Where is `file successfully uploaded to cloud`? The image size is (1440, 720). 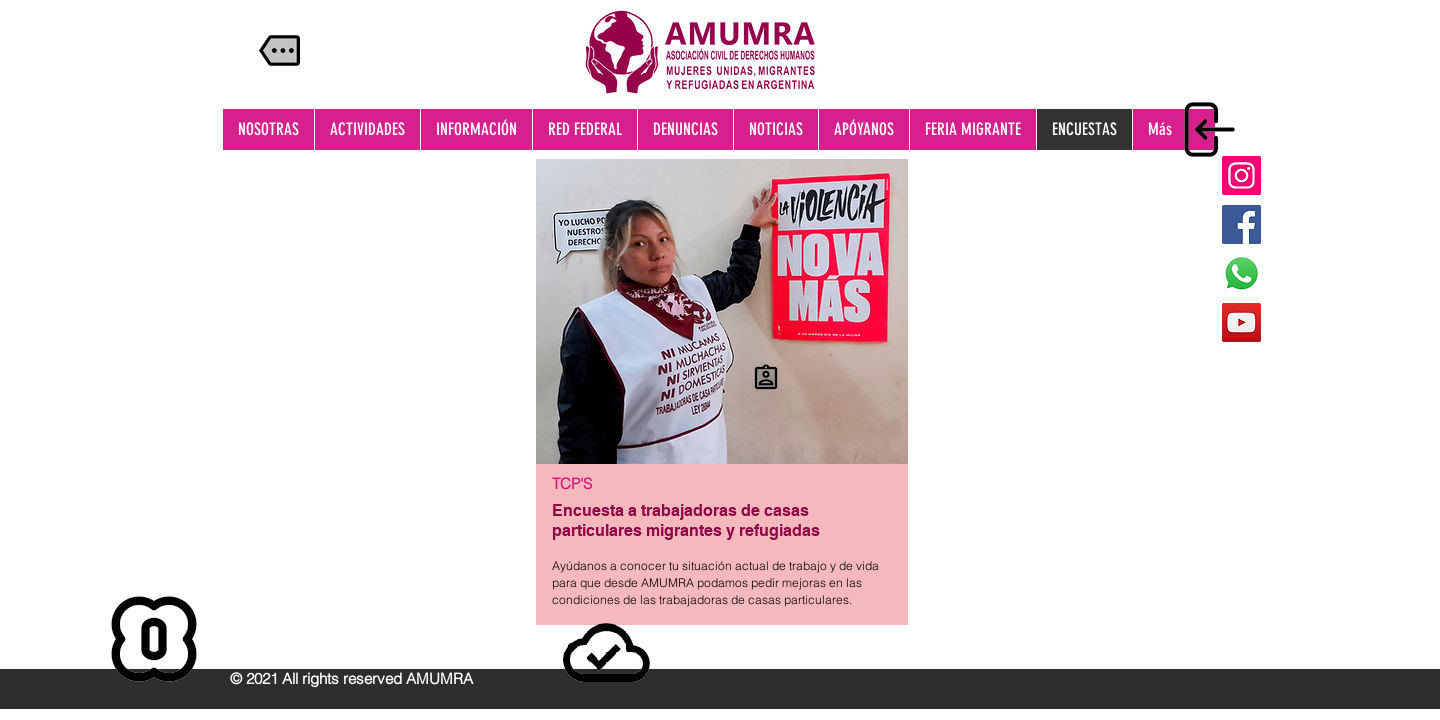 file successfully uploaded to cloud is located at coordinates (606, 652).